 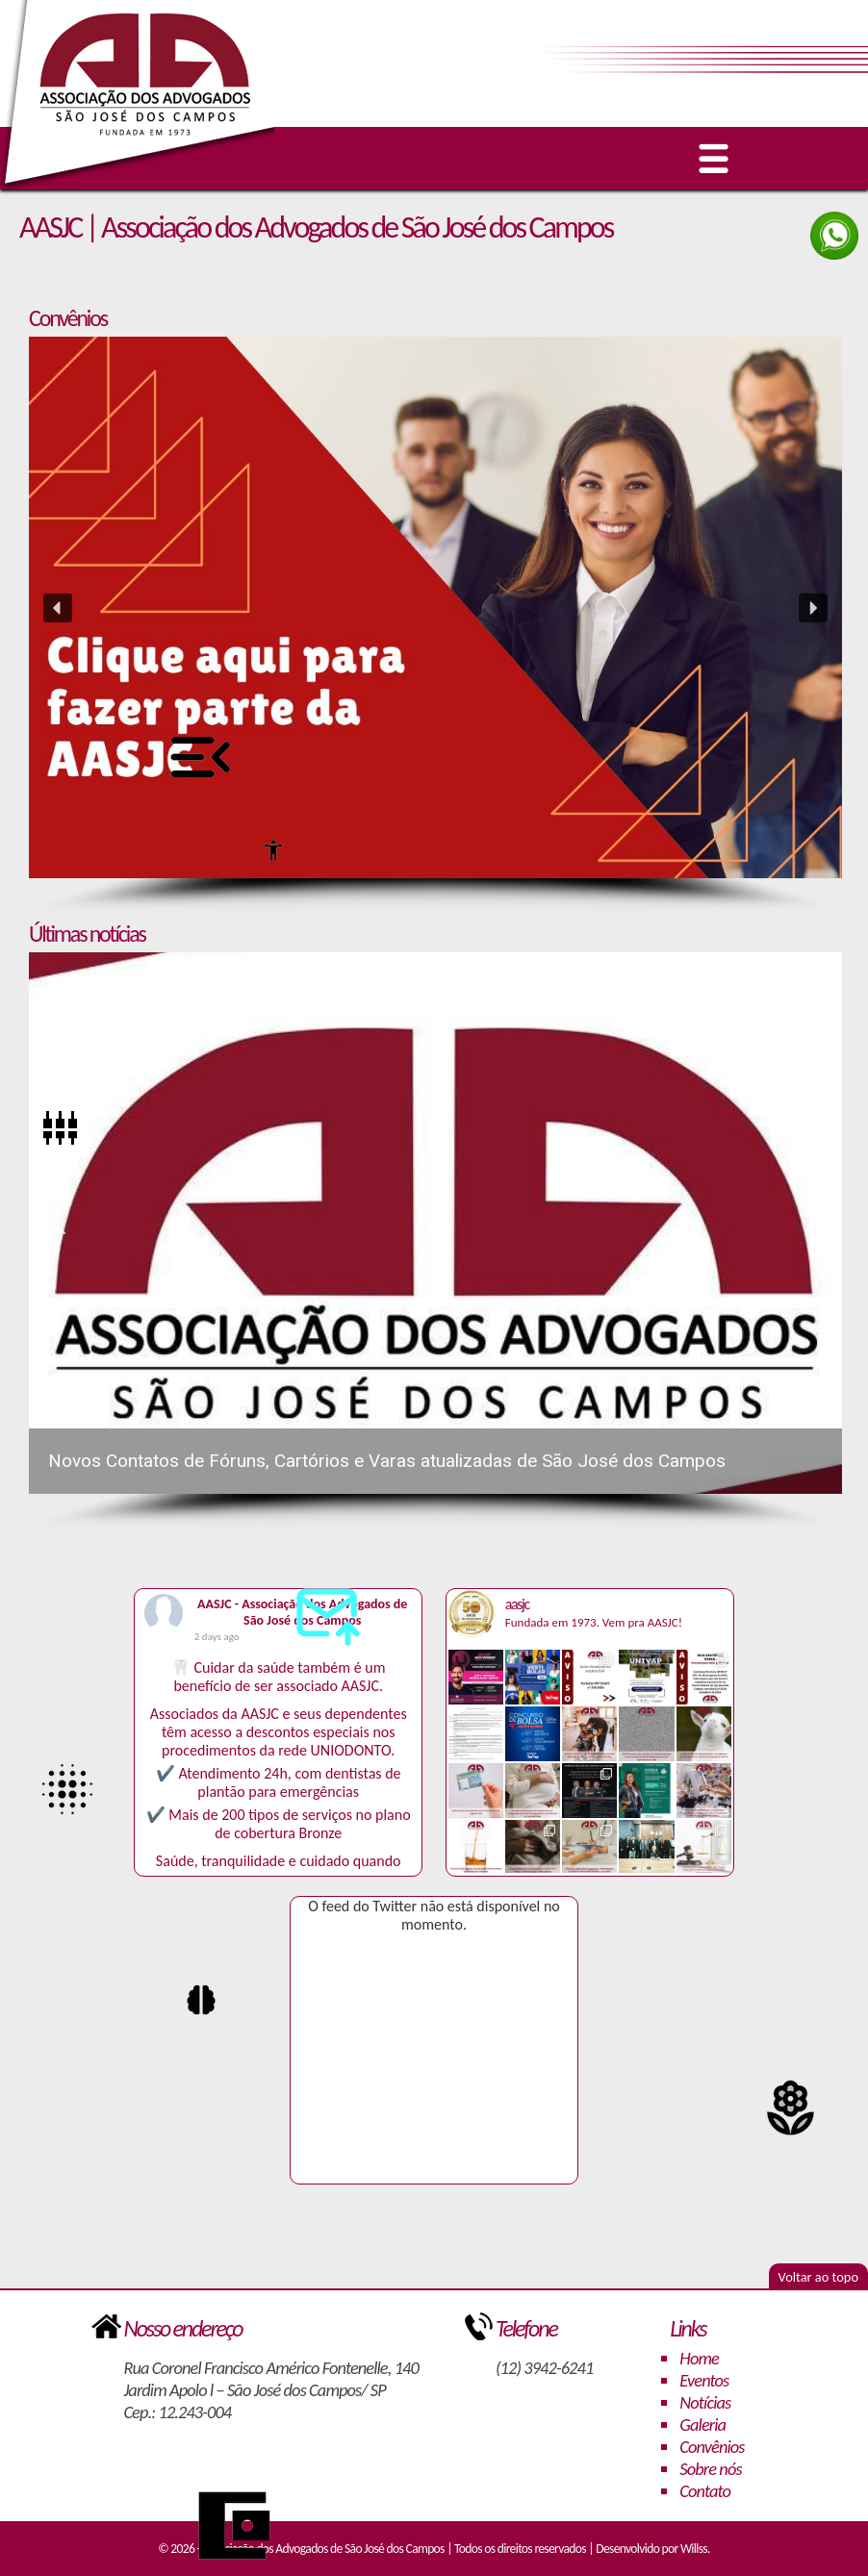 What do you see at coordinates (67, 1789) in the screenshot?
I see `apply blur effect to image` at bounding box center [67, 1789].